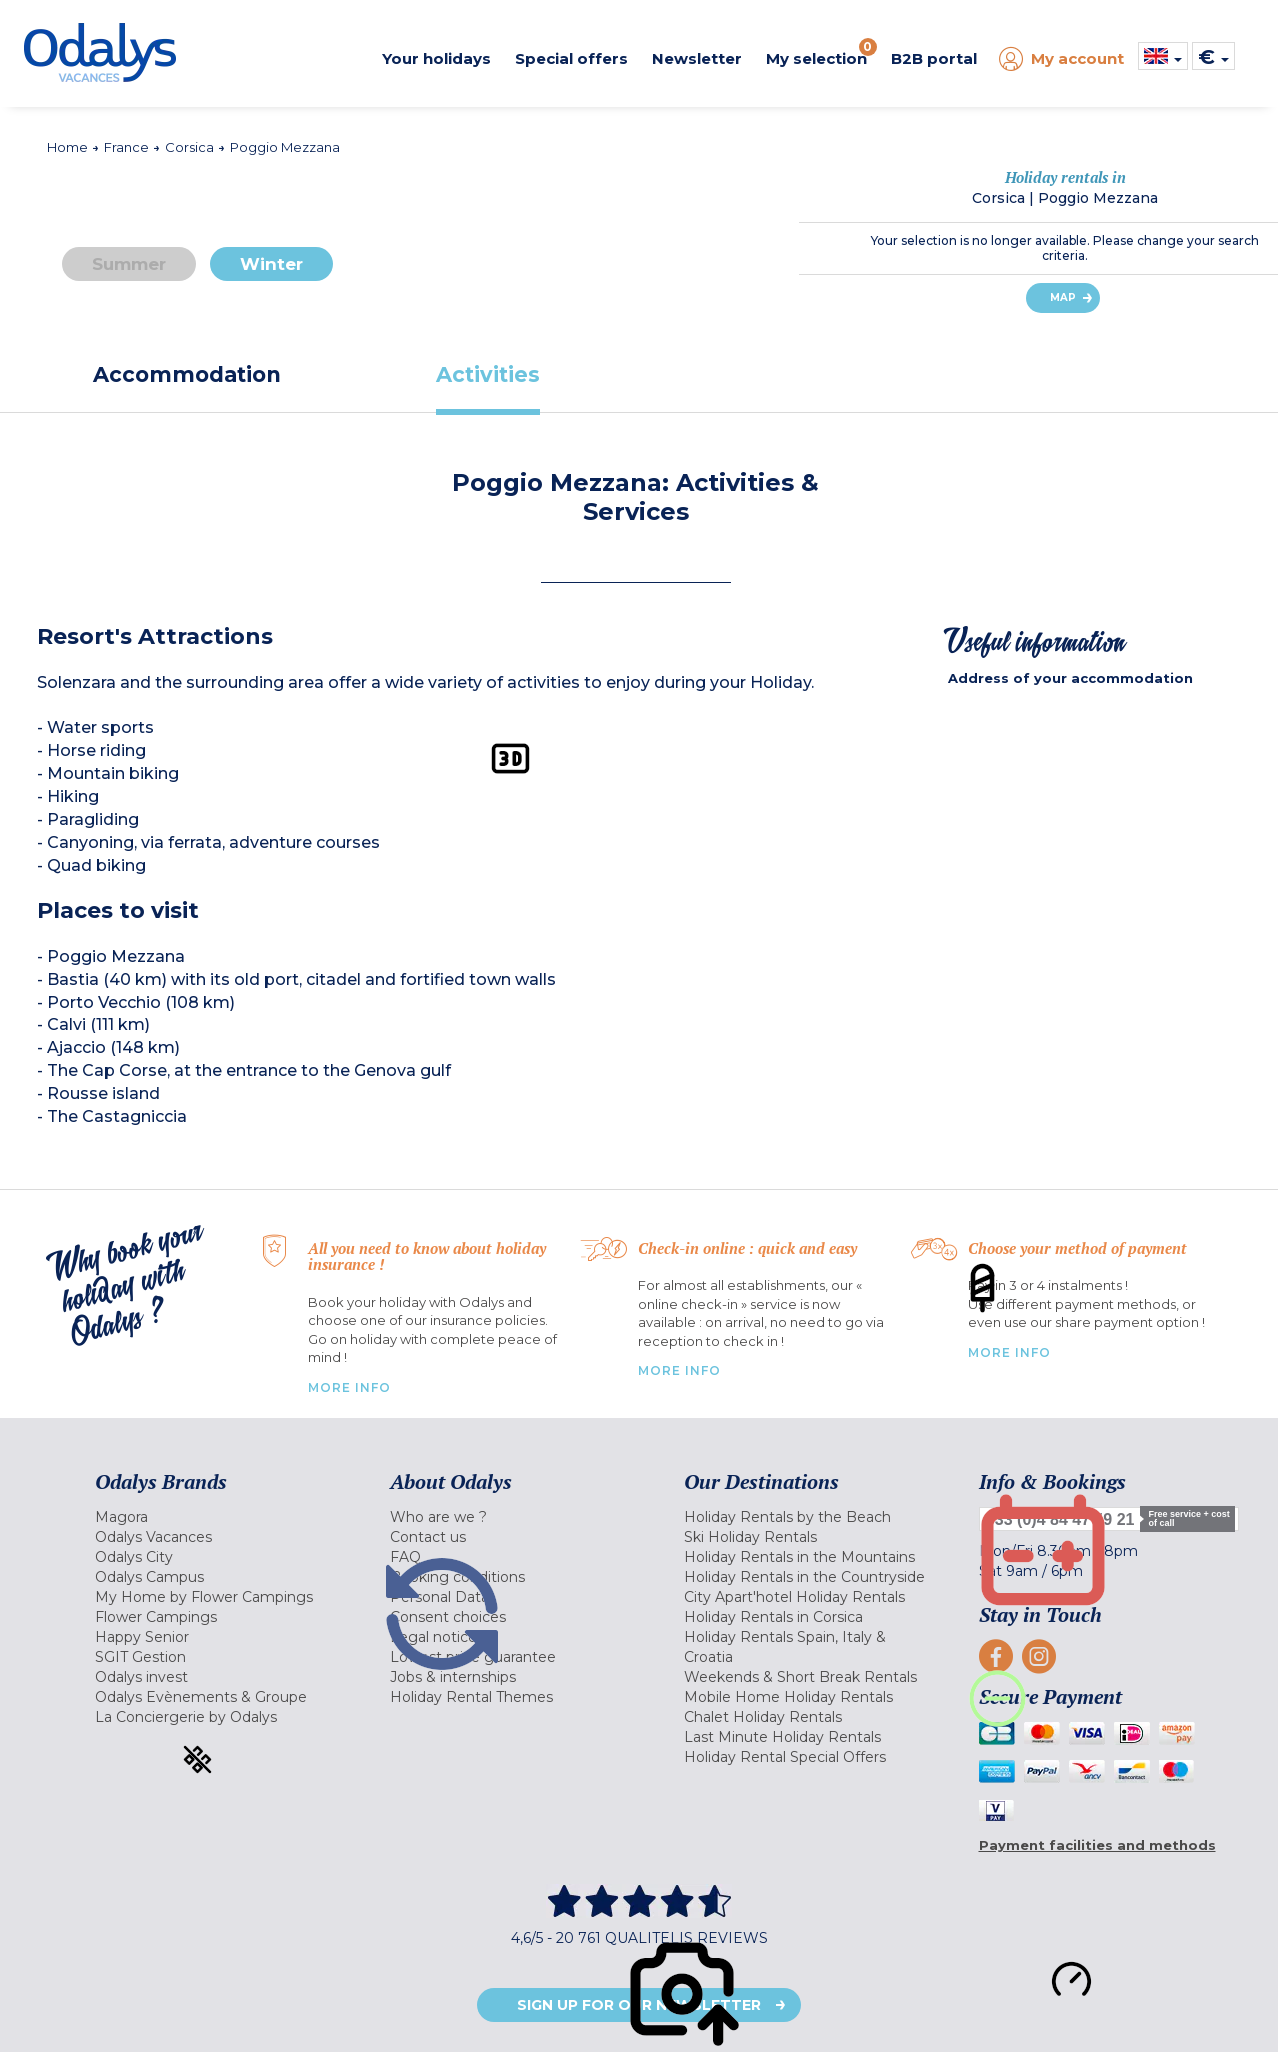 This screenshot has height=2071, width=1278. Describe the element at coordinates (982, 1287) in the screenshot. I see `browse desserts or frozen treats` at that location.